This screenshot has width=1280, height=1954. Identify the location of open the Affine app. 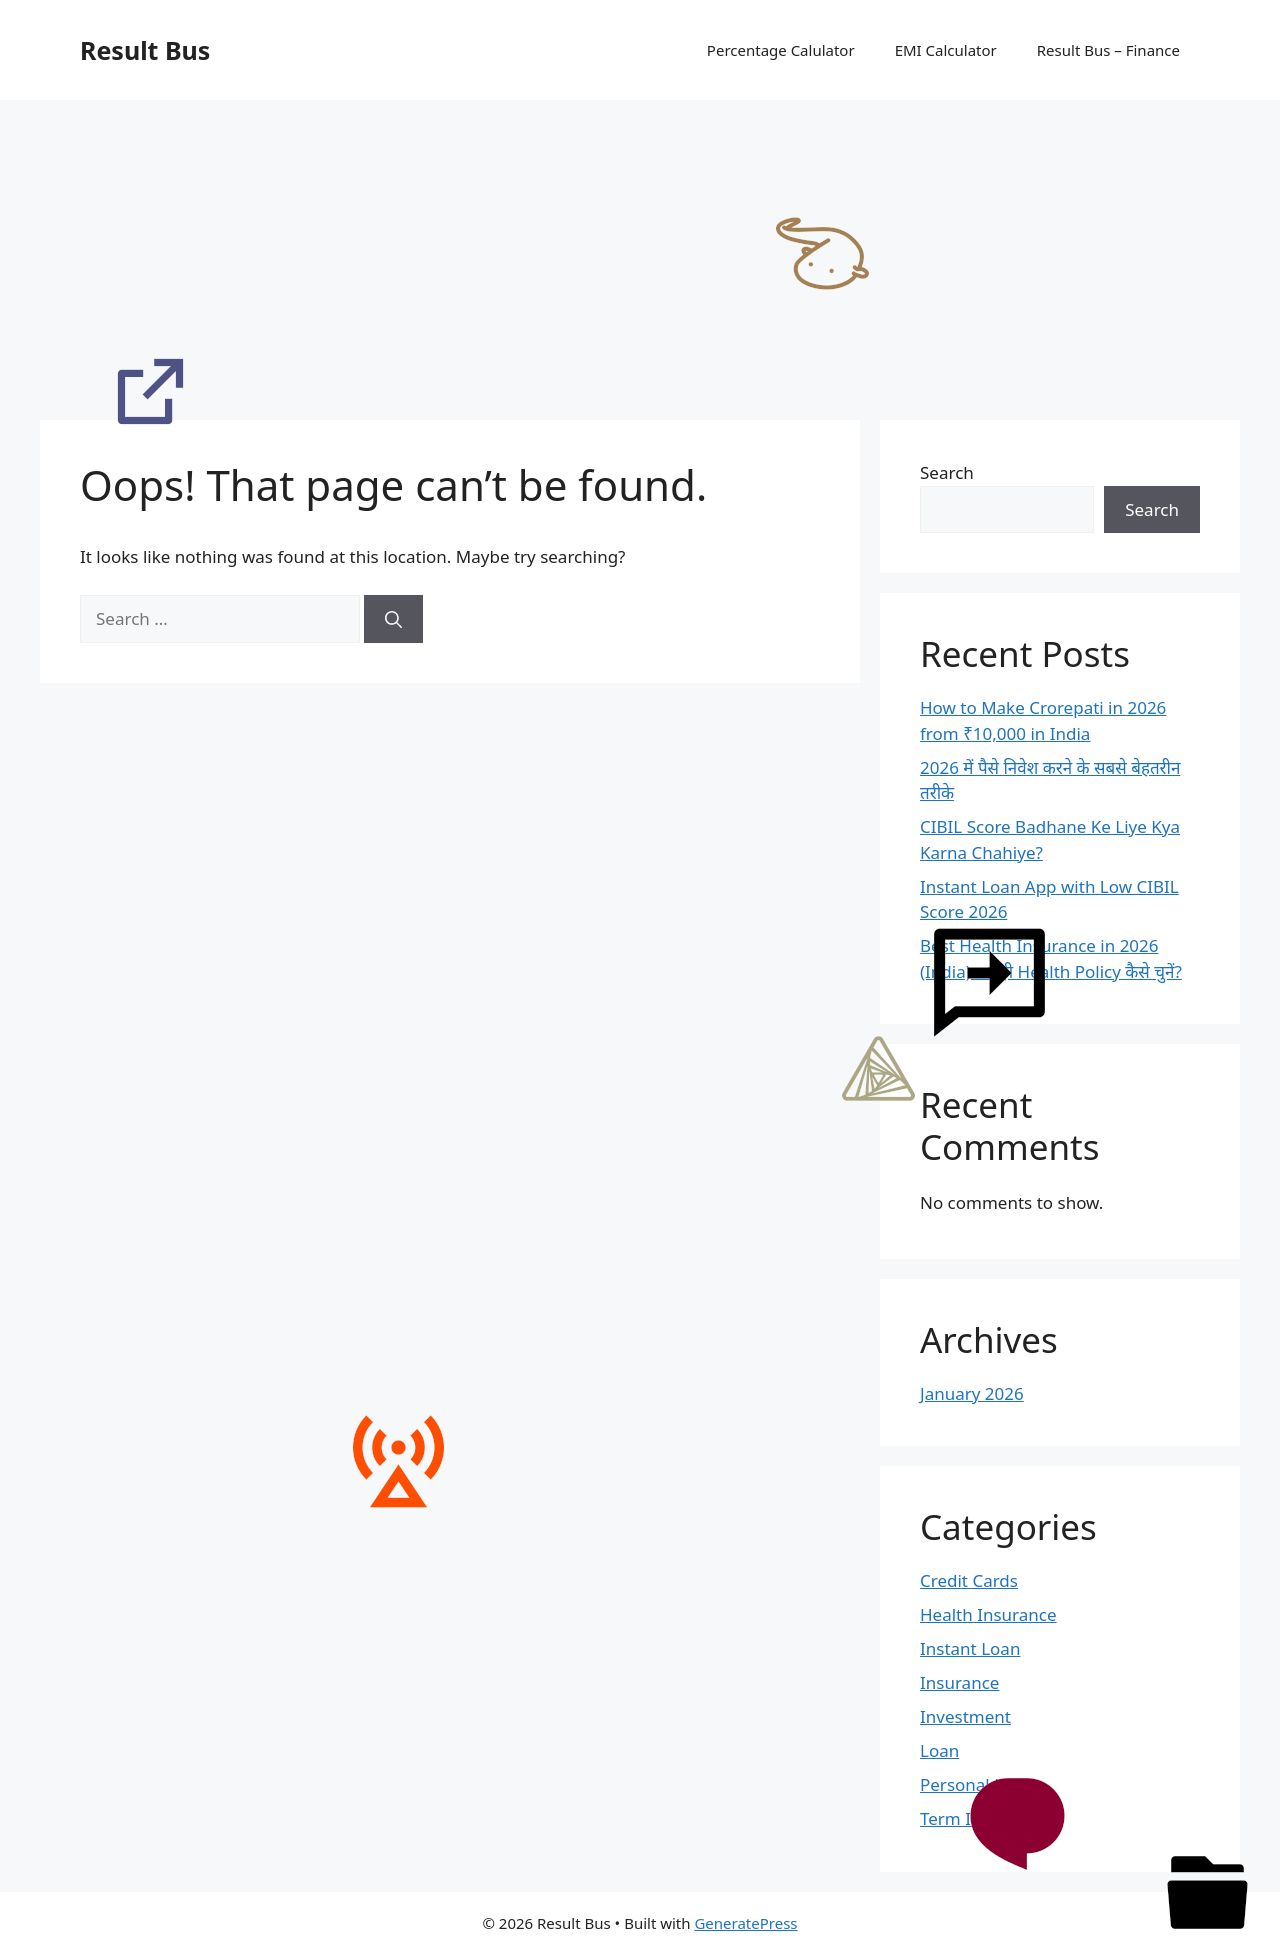
(878, 1068).